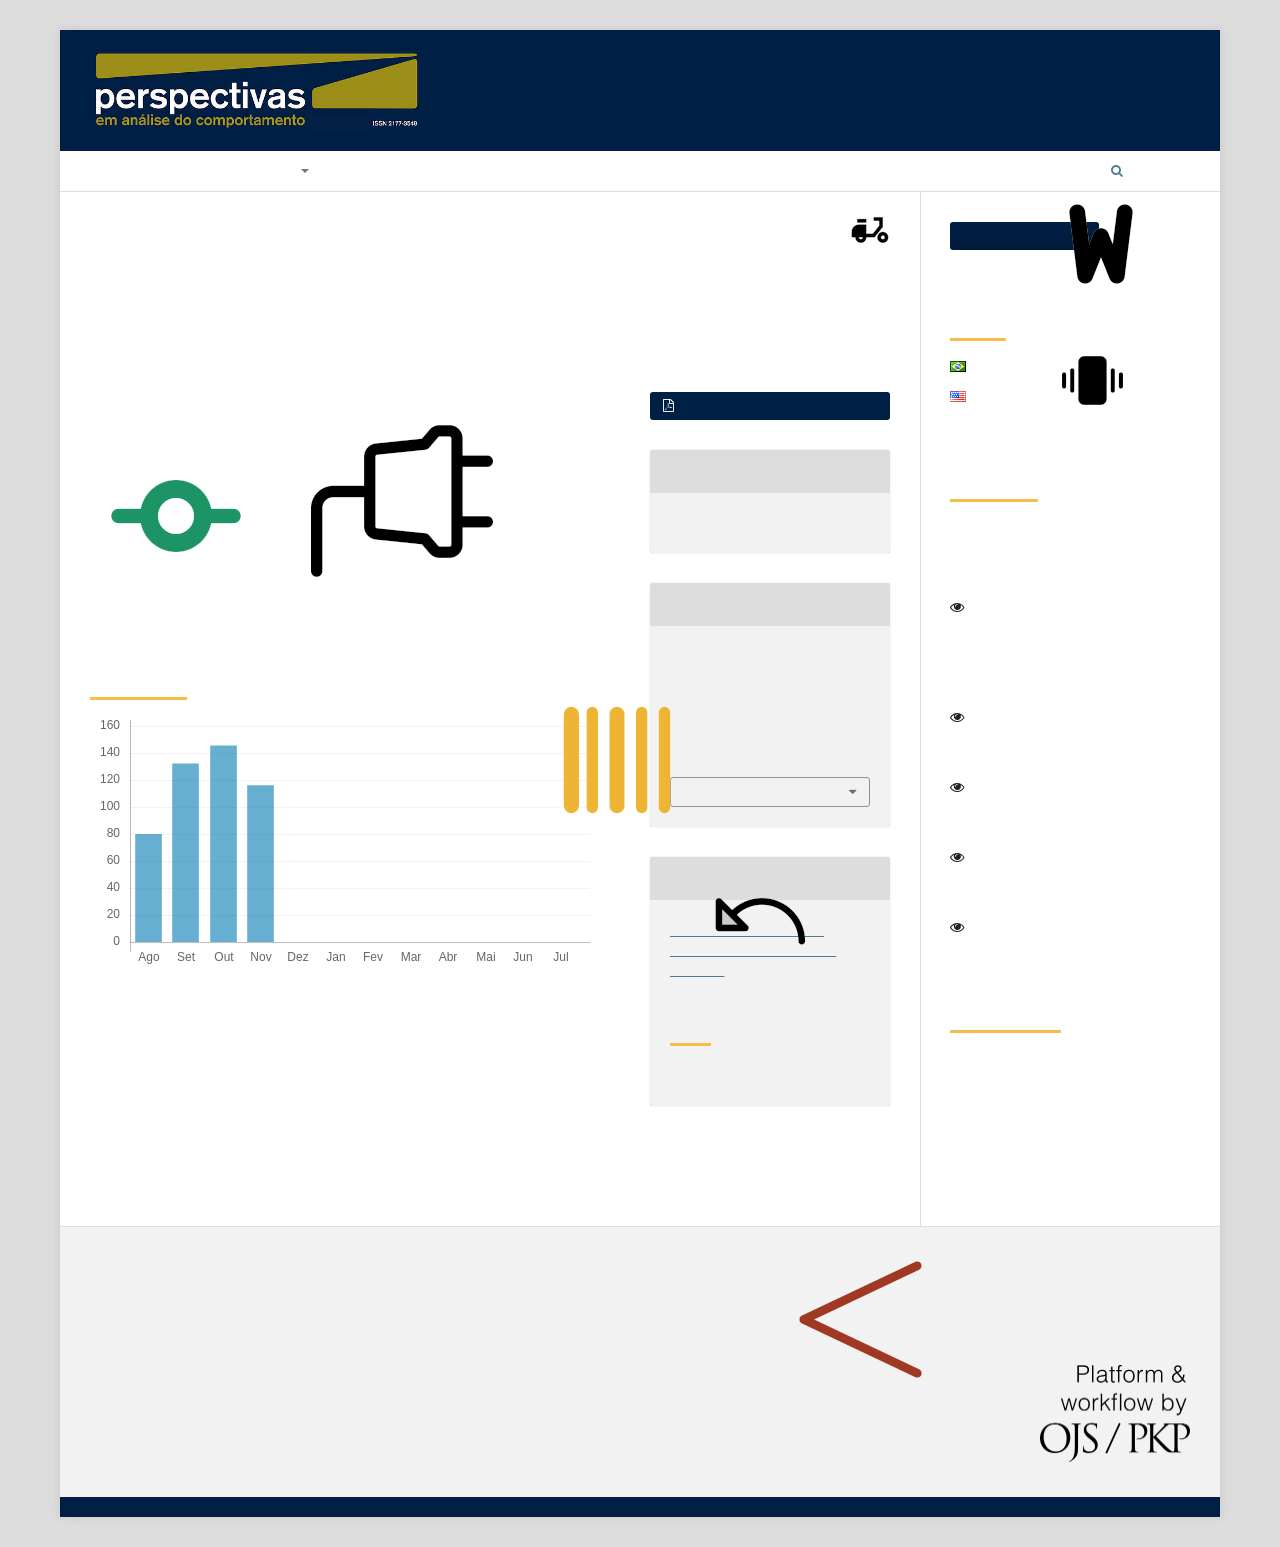 The width and height of the screenshot is (1280, 1547). I want to click on undo previous action, so click(762, 918).